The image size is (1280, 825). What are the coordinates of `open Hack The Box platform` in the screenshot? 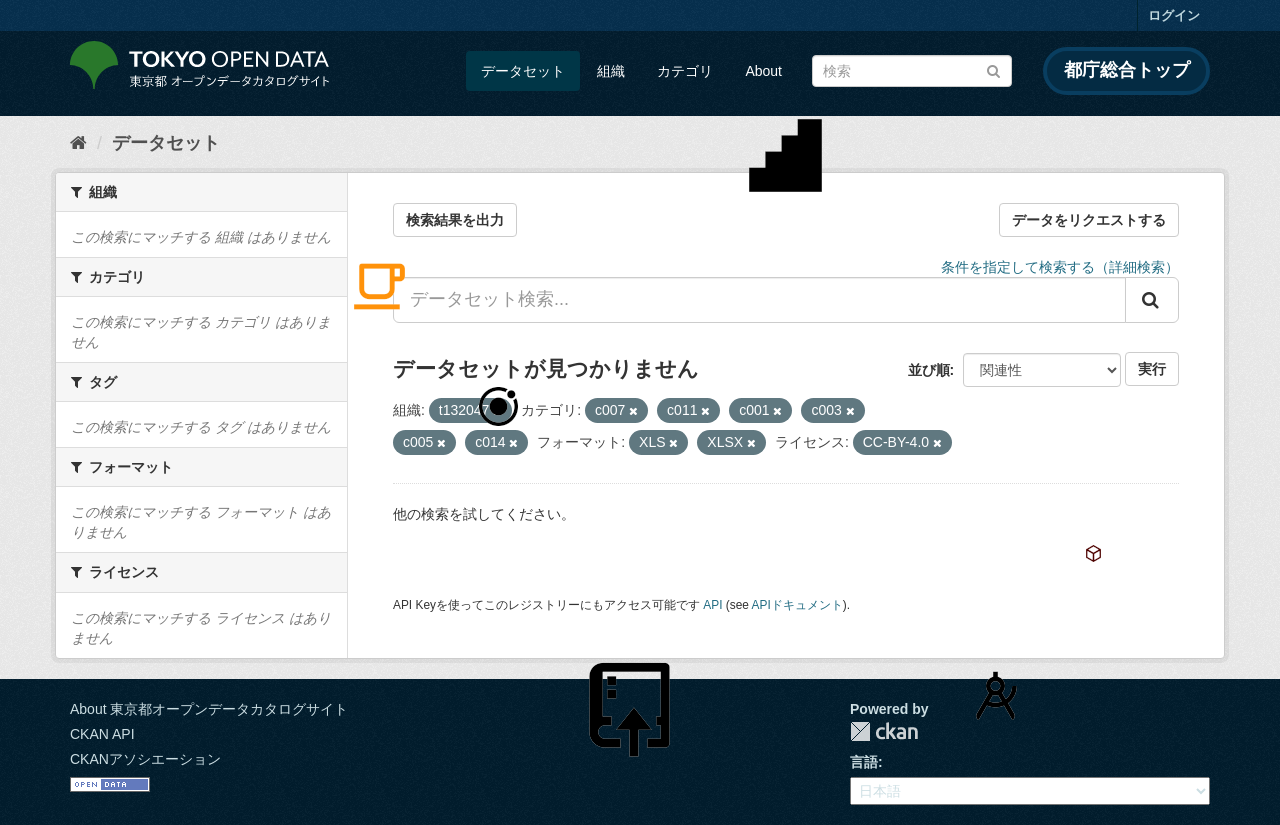 It's located at (1093, 553).